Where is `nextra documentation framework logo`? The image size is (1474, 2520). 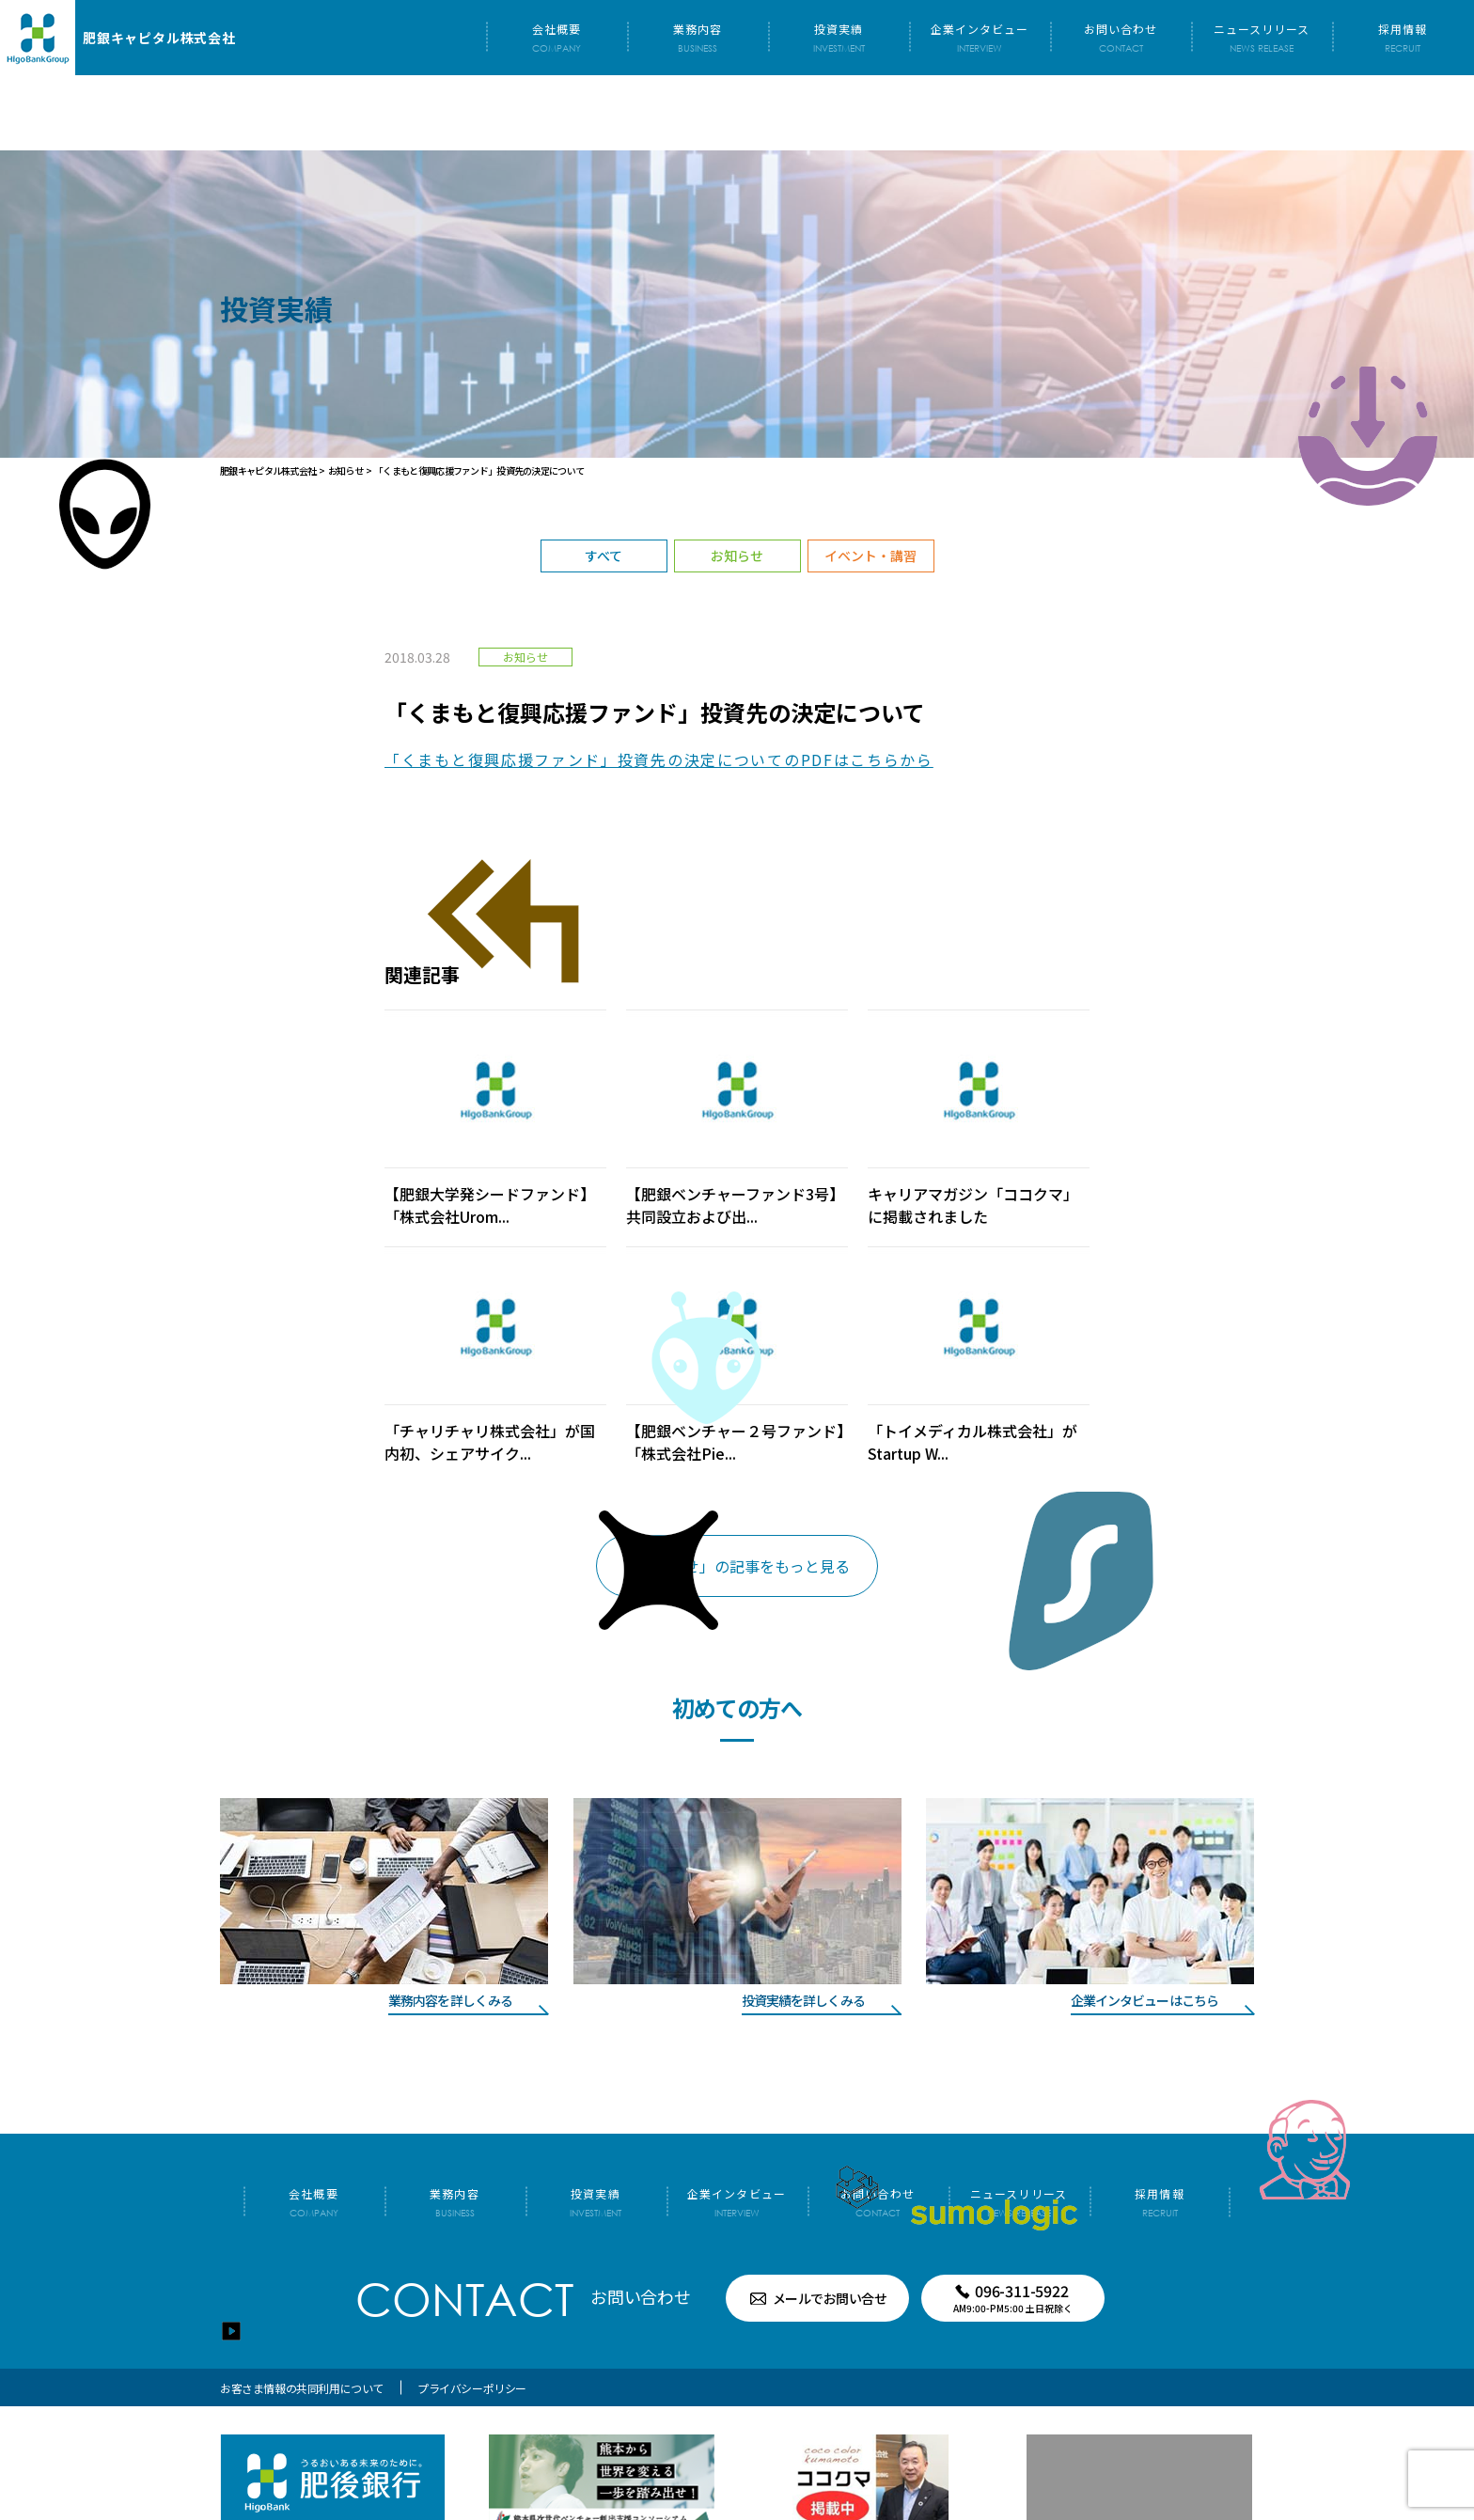
nextra documentation framework logo is located at coordinates (658, 1570).